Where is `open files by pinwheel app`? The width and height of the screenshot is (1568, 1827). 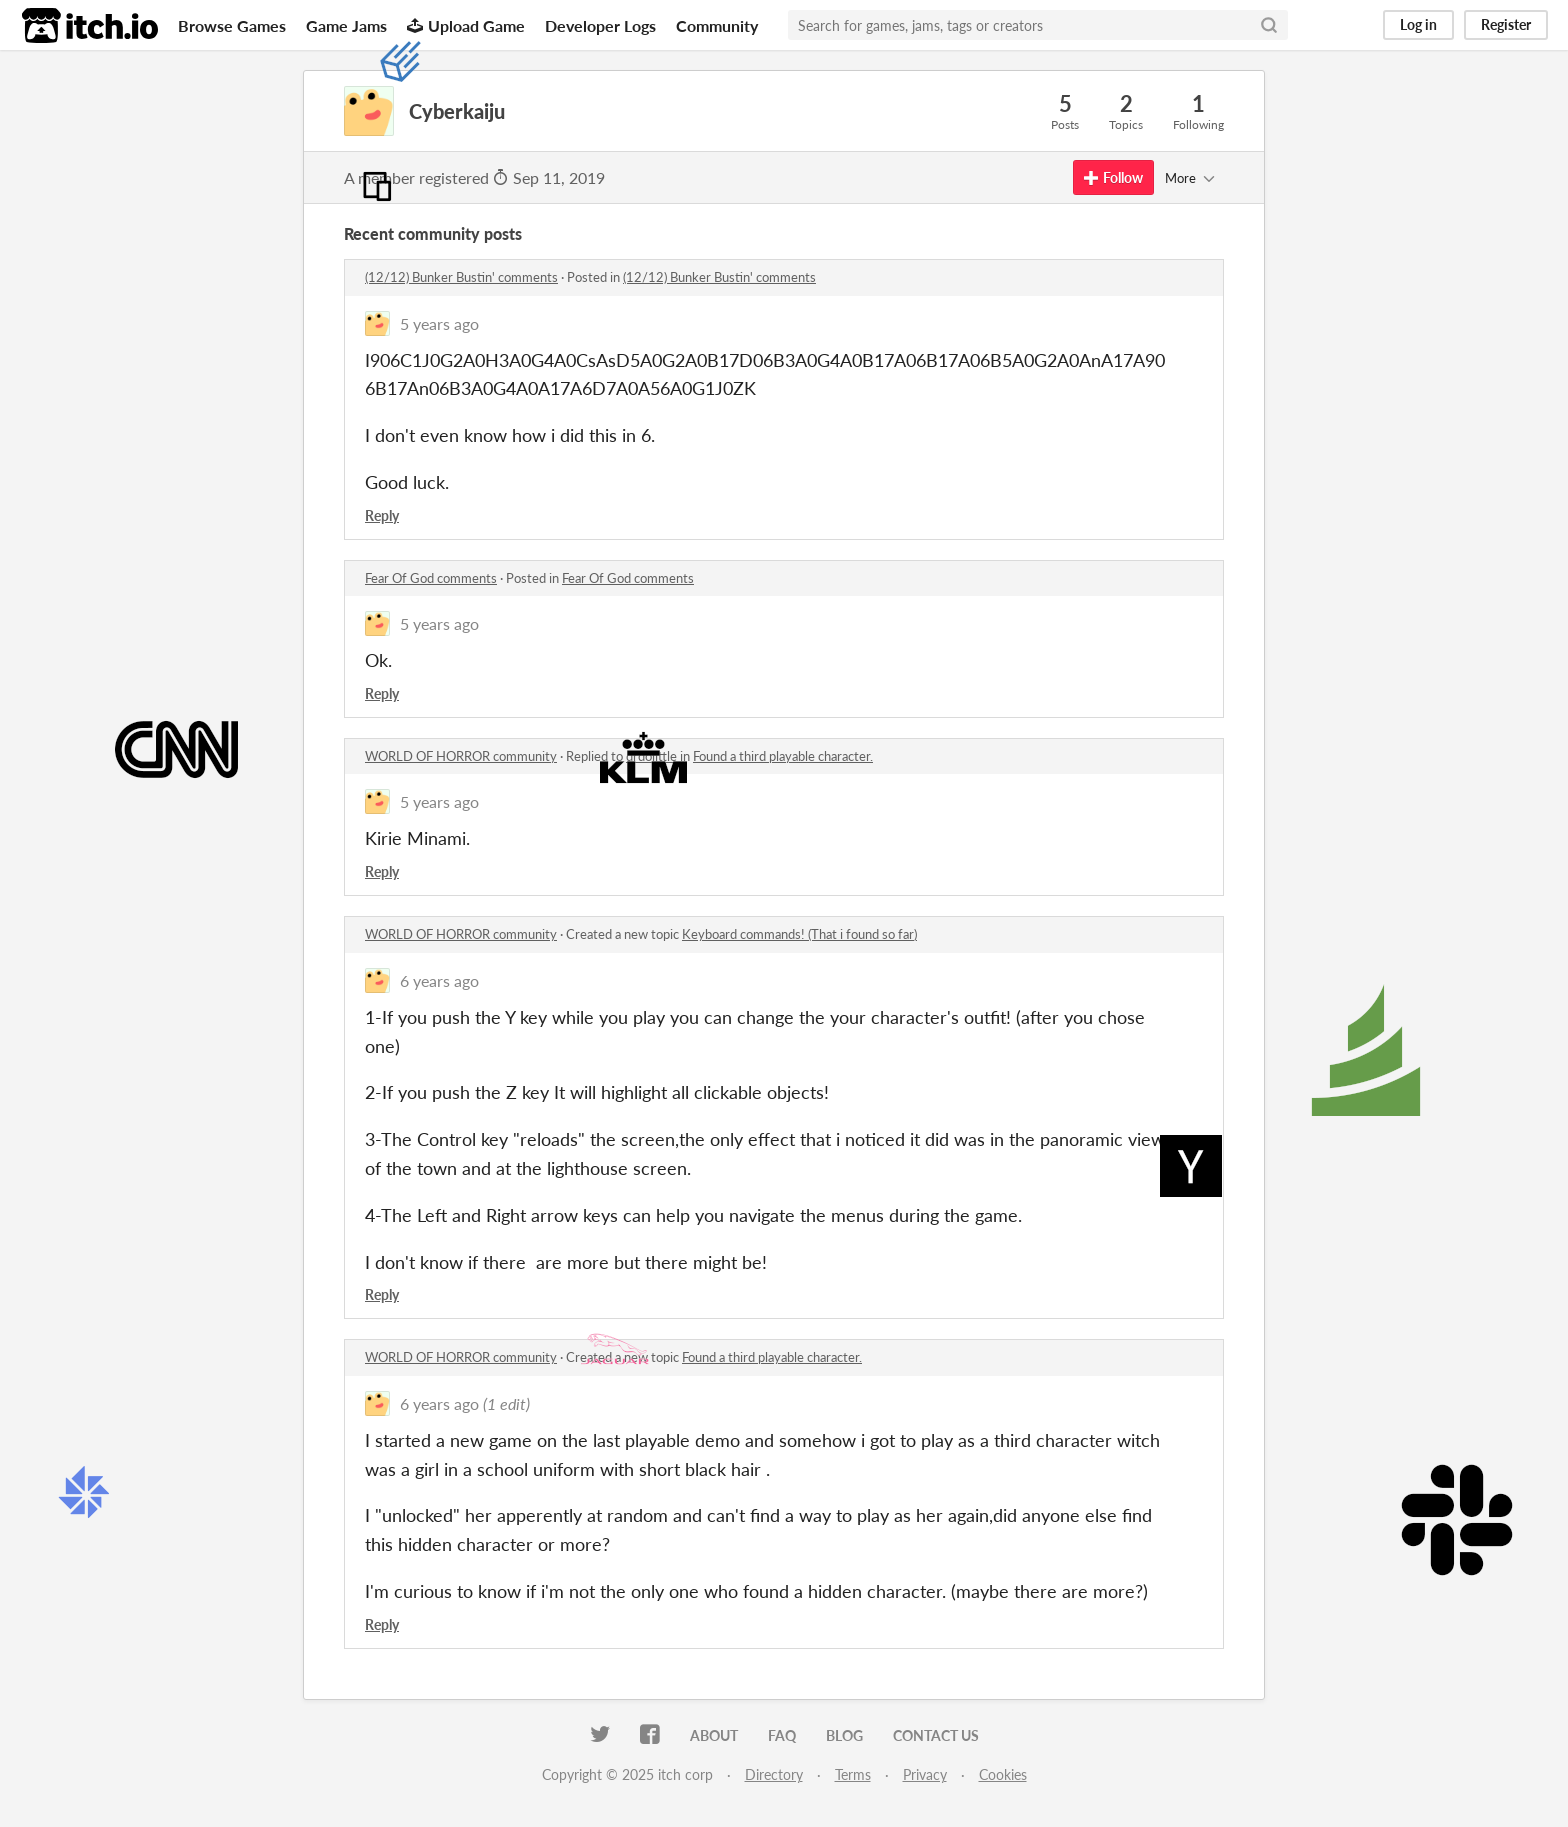
open files by pinwheel app is located at coordinates (84, 1492).